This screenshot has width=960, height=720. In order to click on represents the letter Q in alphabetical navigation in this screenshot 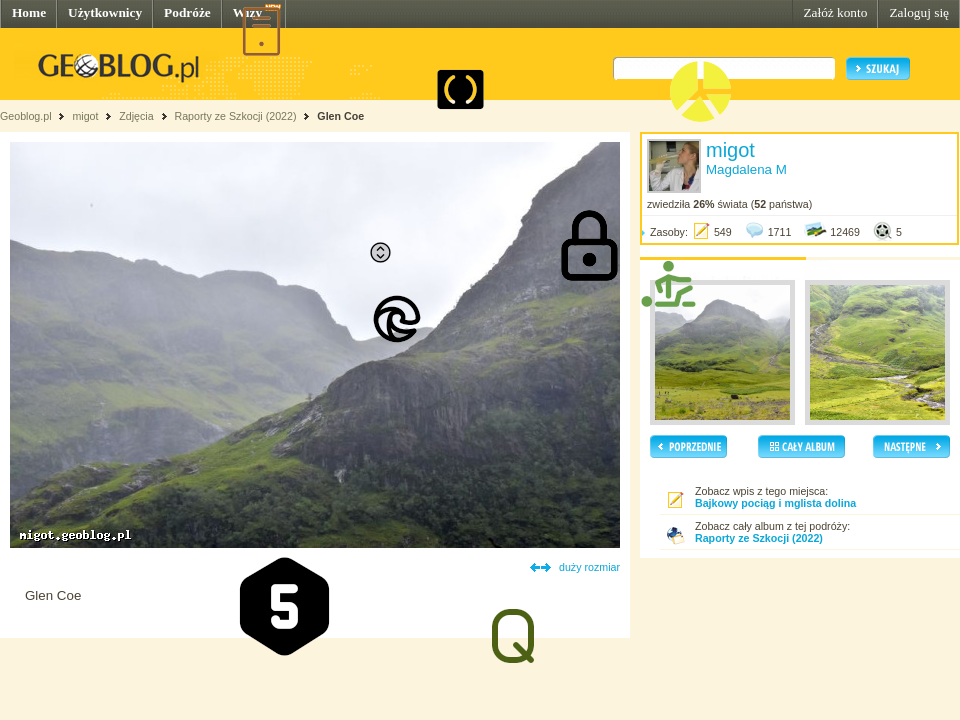, I will do `click(513, 636)`.